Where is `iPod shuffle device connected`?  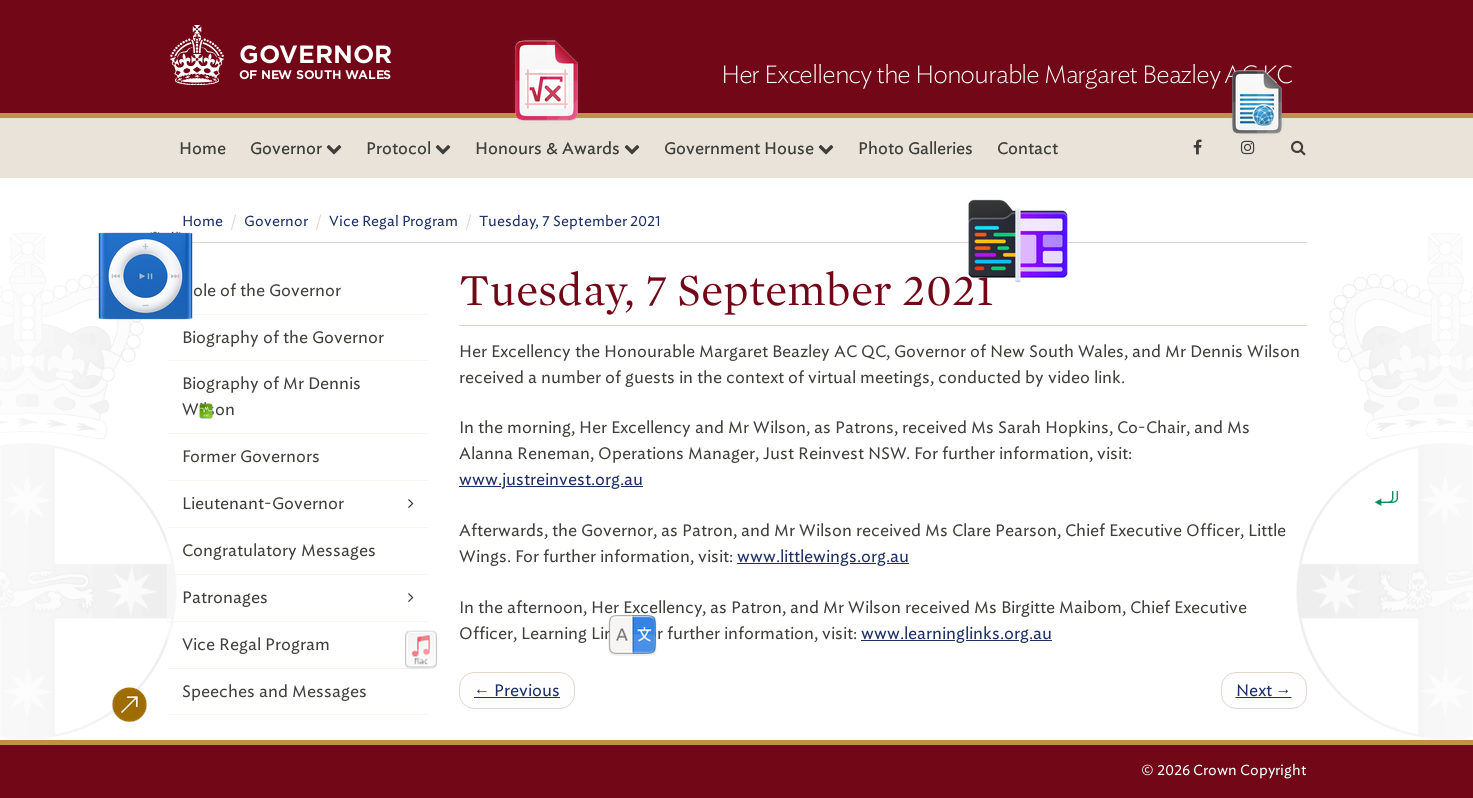
iPod shuffle device connected is located at coordinates (145, 275).